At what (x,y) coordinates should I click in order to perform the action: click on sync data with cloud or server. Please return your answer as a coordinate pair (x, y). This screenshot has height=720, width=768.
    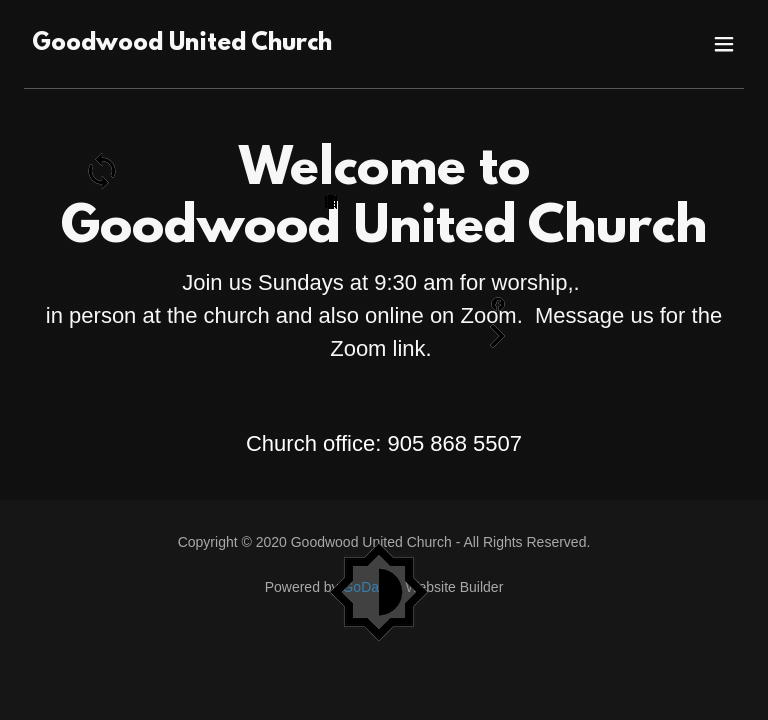
    Looking at the image, I should click on (102, 171).